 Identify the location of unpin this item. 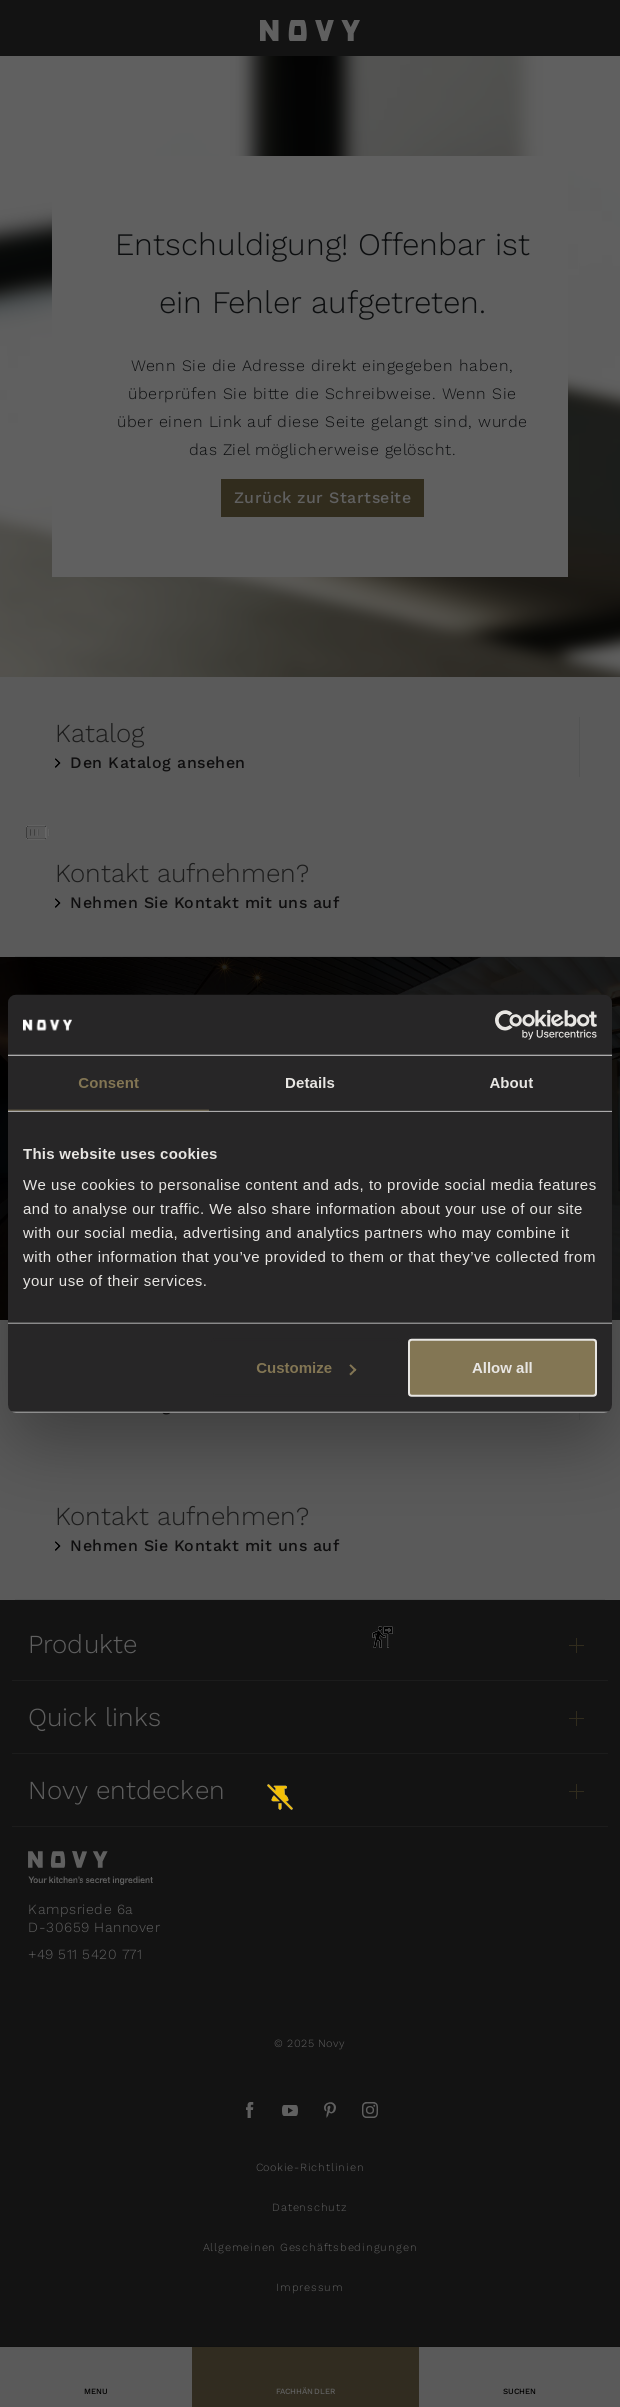
(280, 1797).